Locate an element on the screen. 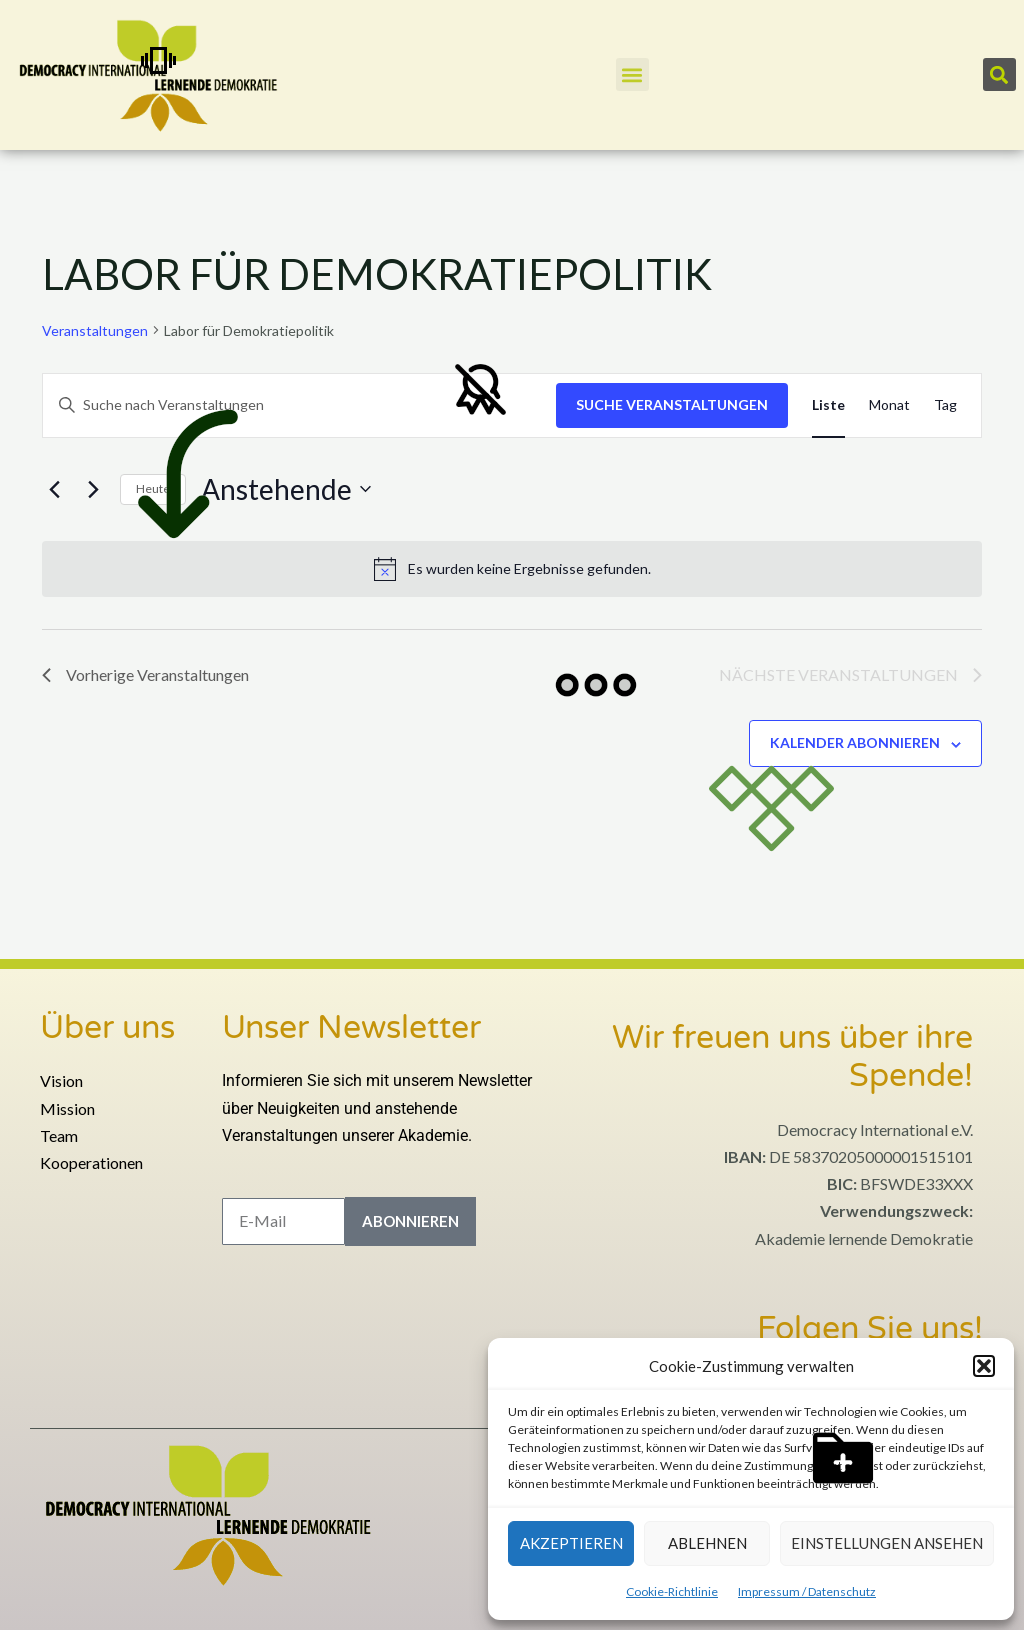 The width and height of the screenshot is (1024, 1630). open the Tidal music streaming app is located at coordinates (771, 804).